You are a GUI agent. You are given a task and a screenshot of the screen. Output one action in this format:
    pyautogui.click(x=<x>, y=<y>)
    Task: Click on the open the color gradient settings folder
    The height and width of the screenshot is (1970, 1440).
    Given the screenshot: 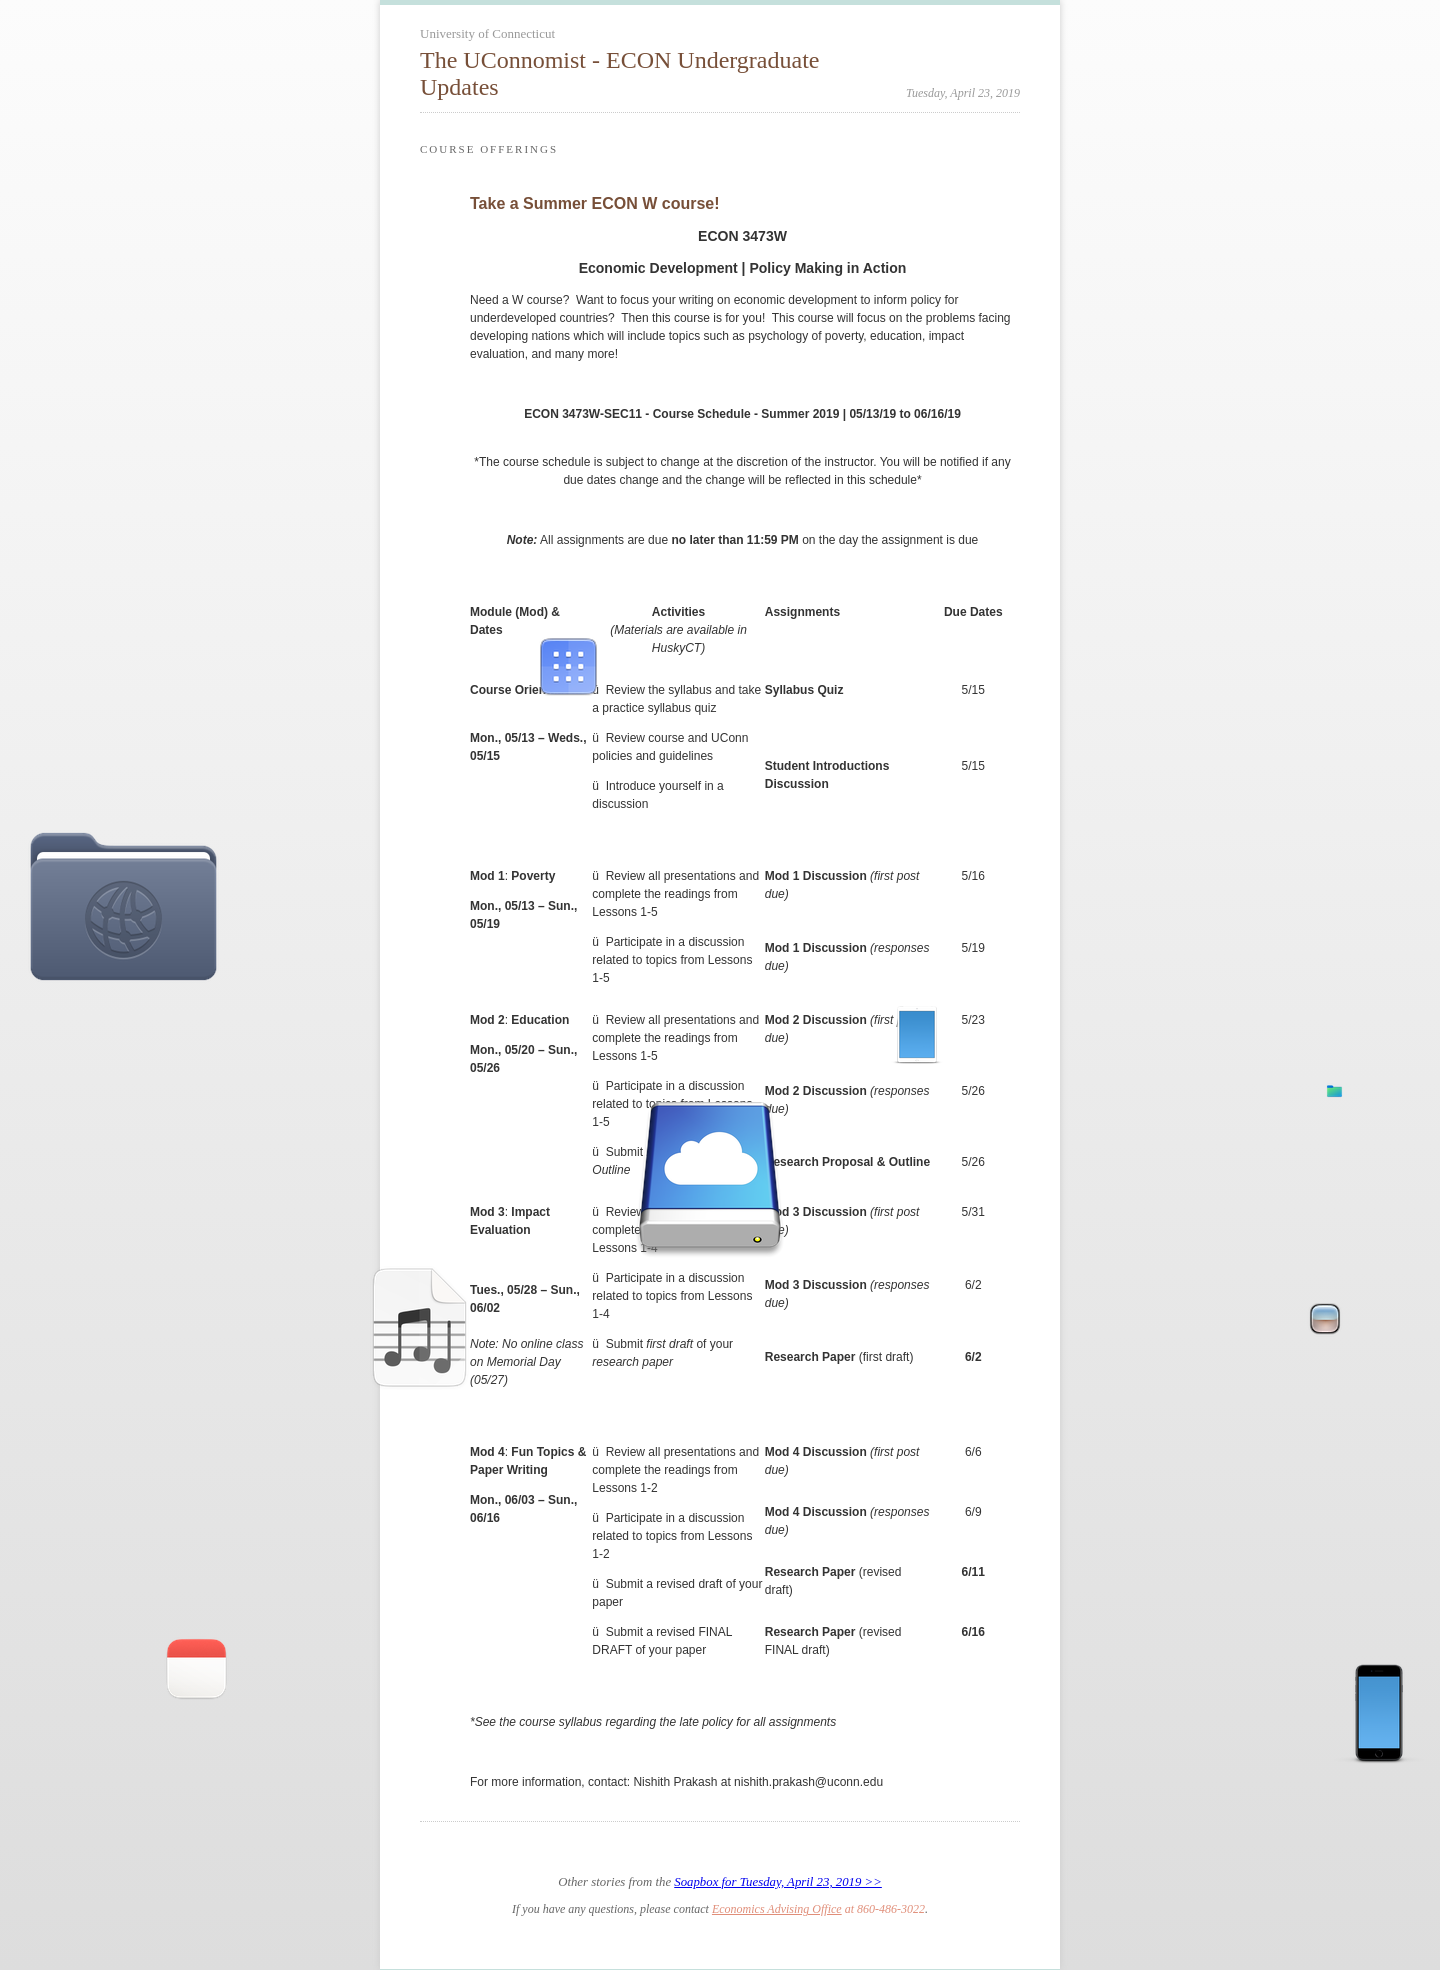 What is the action you would take?
    pyautogui.click(x=1334, y=1091)
    